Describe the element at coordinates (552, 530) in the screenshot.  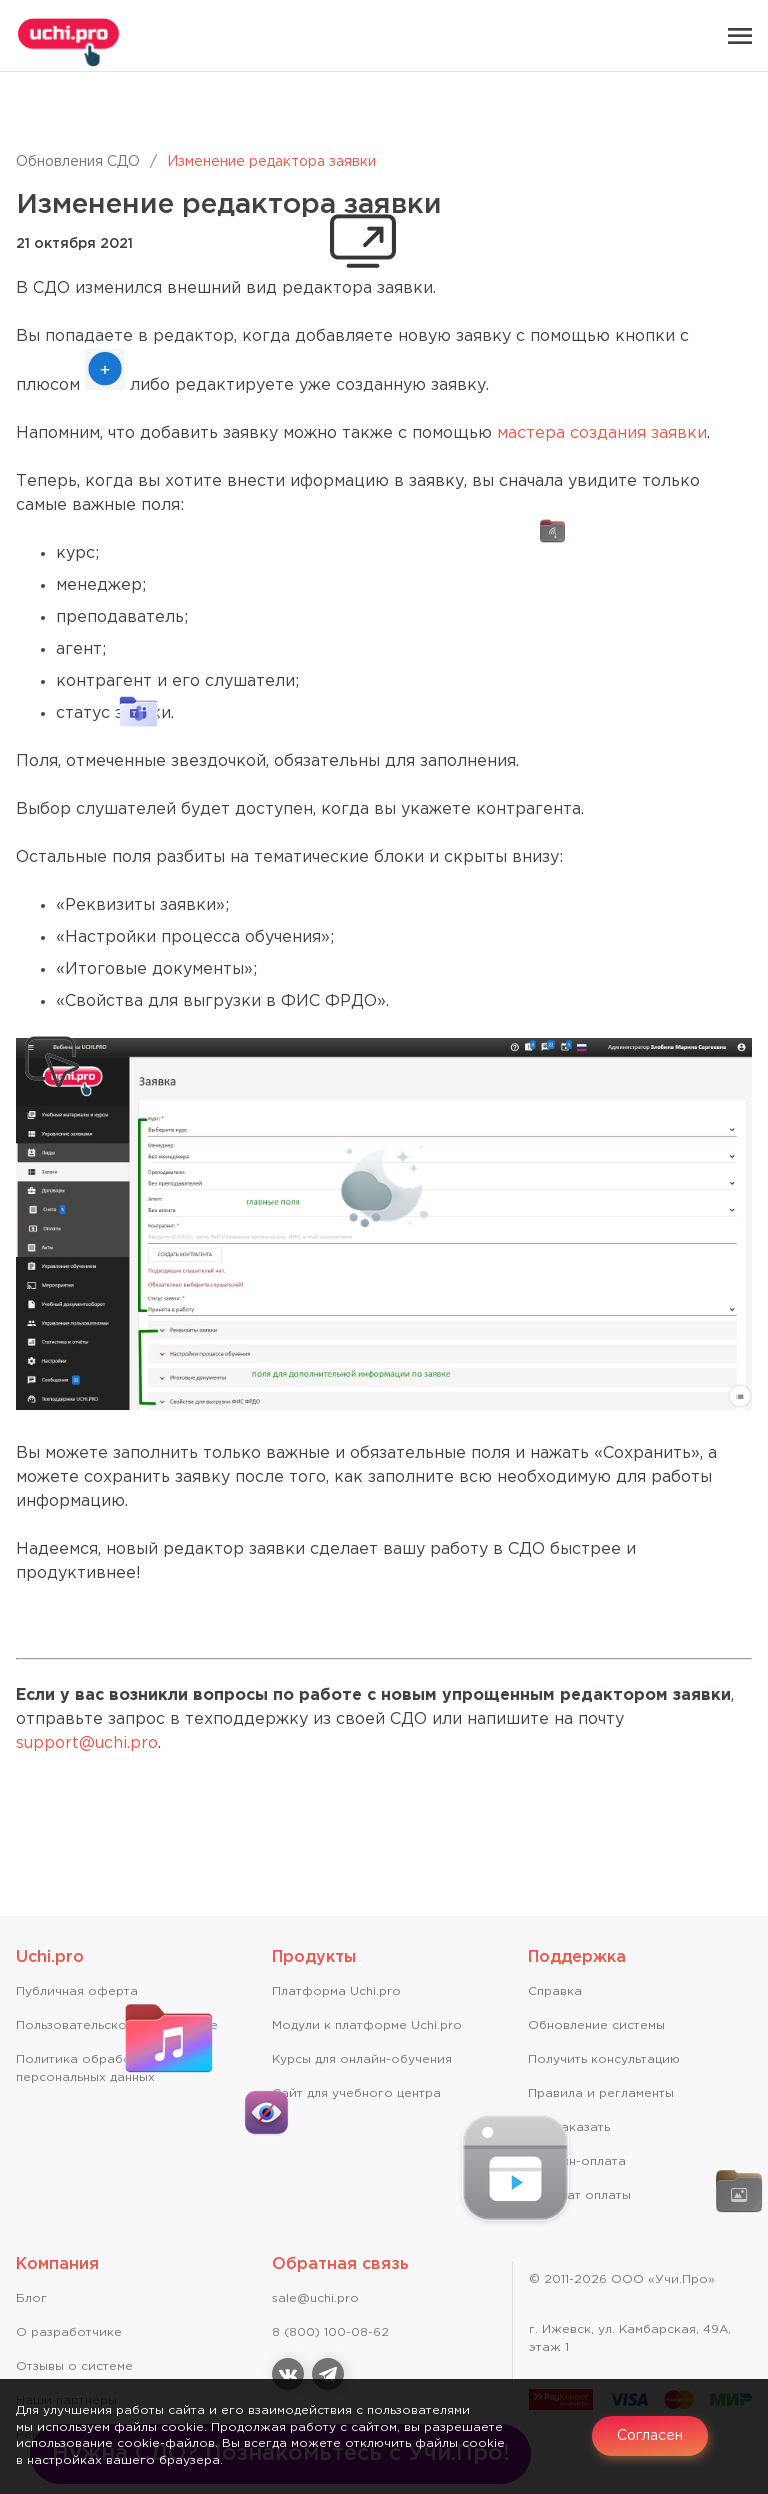
I see `open insync cloud sync folder` at that location.